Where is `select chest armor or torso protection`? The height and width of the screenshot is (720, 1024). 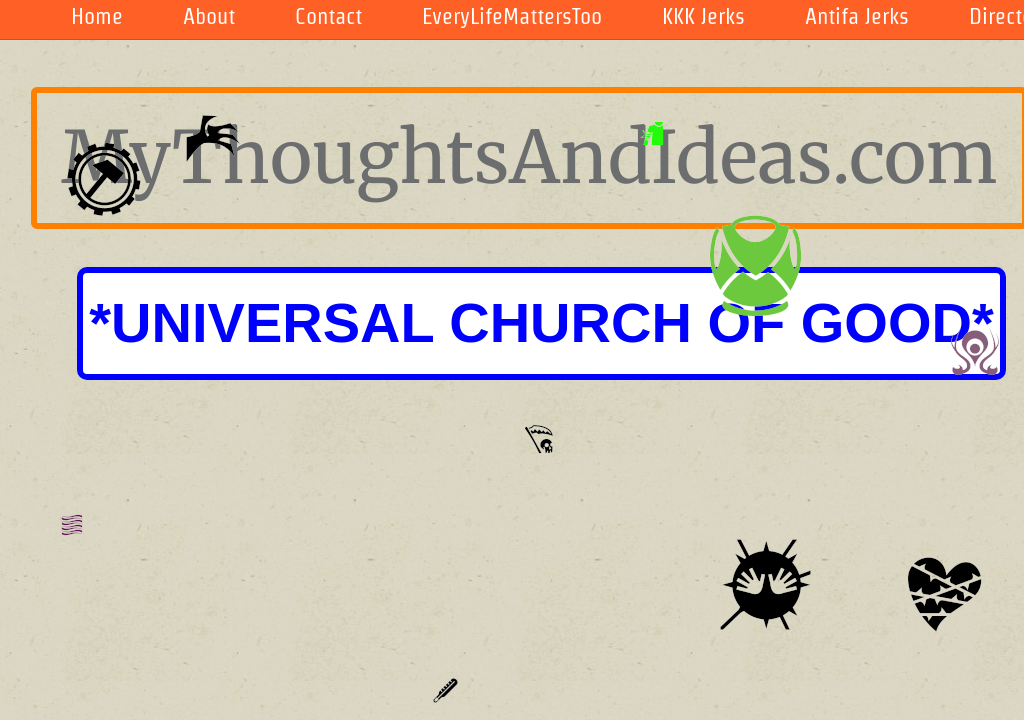
select chest armor or torso protection is located at coordinates (755, 266).